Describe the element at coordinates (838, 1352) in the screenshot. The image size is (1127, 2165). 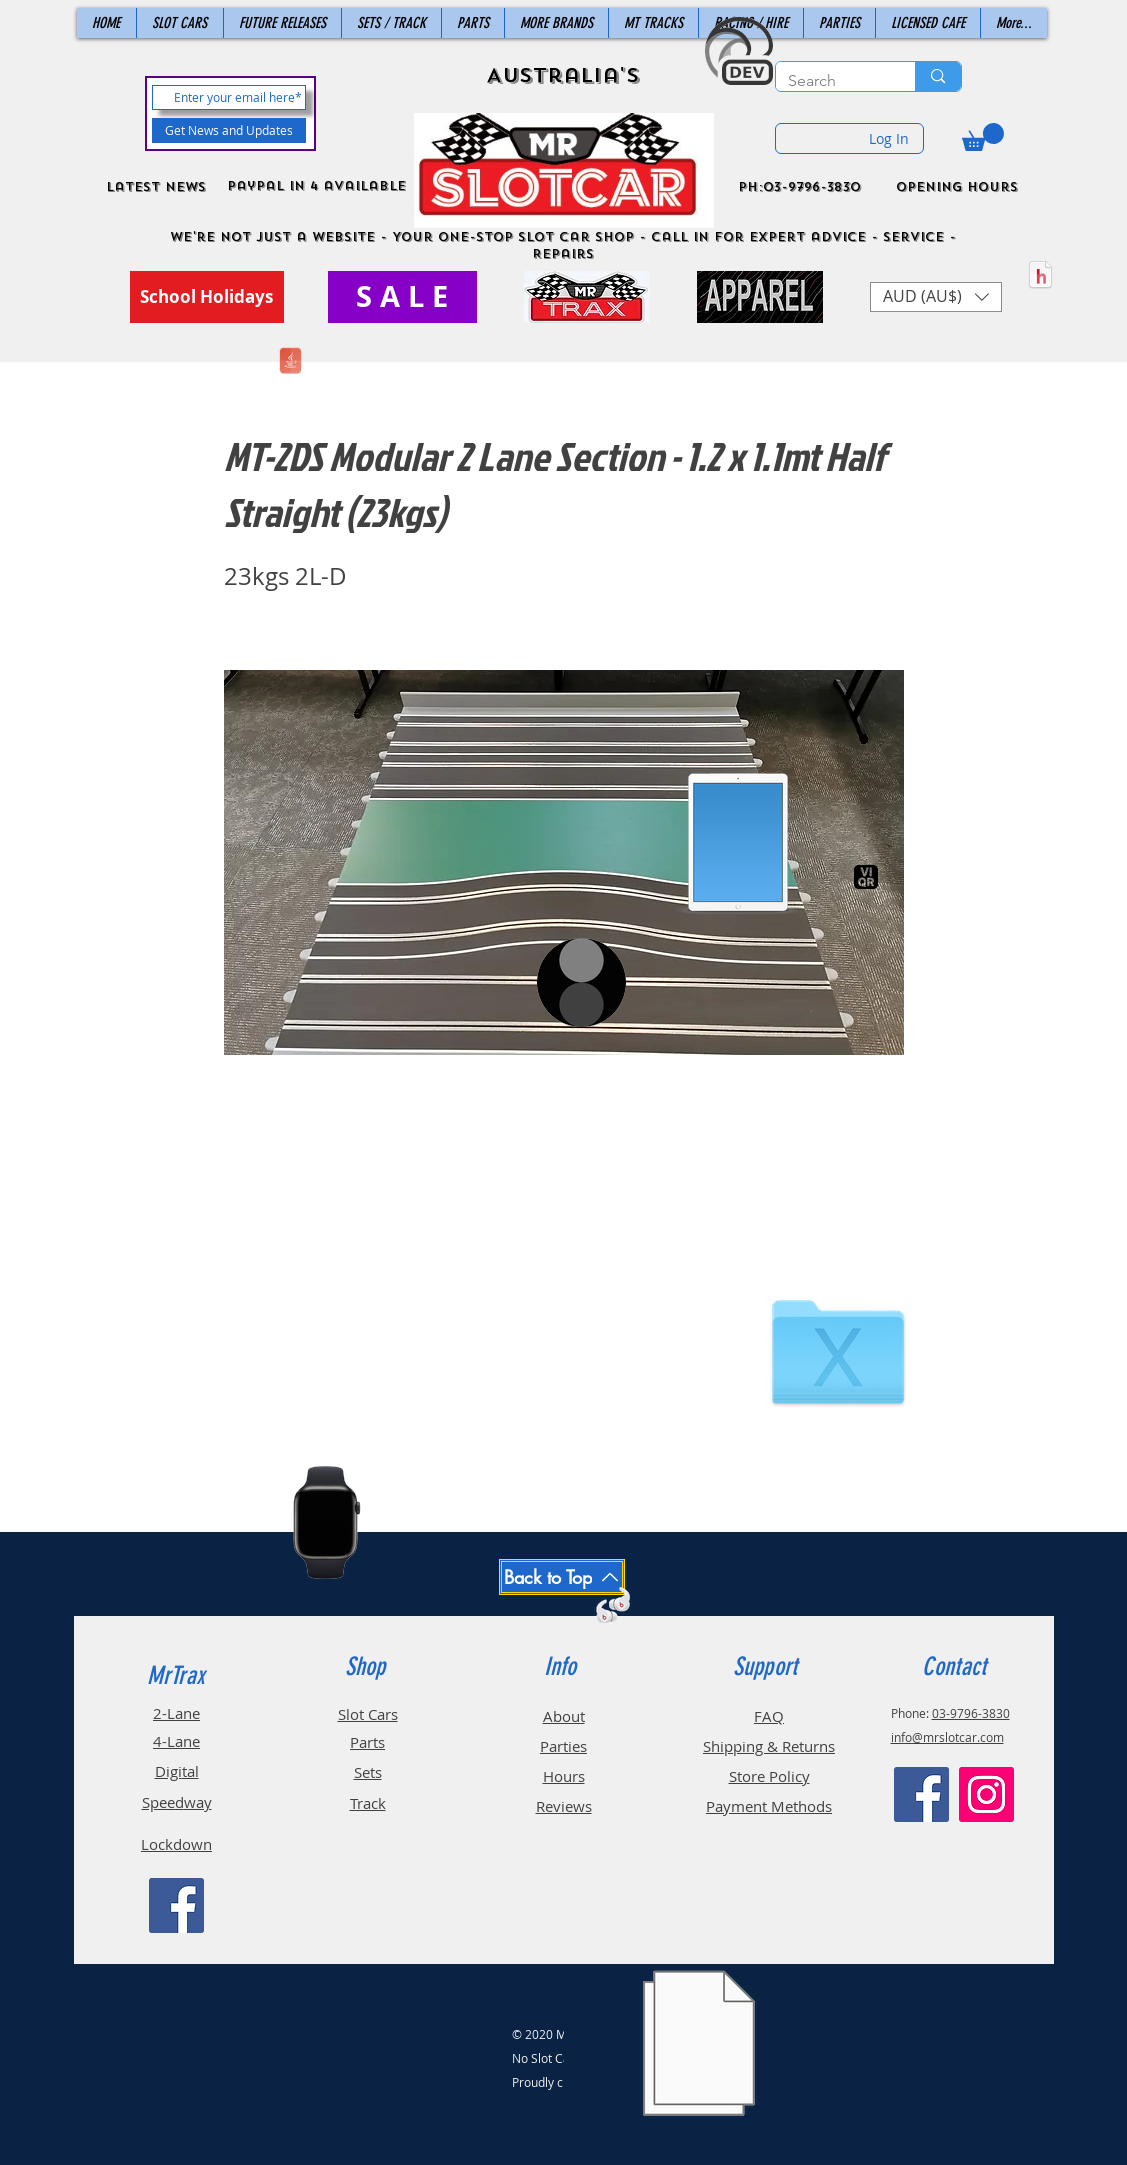
I see `access macos system folder` at that location.